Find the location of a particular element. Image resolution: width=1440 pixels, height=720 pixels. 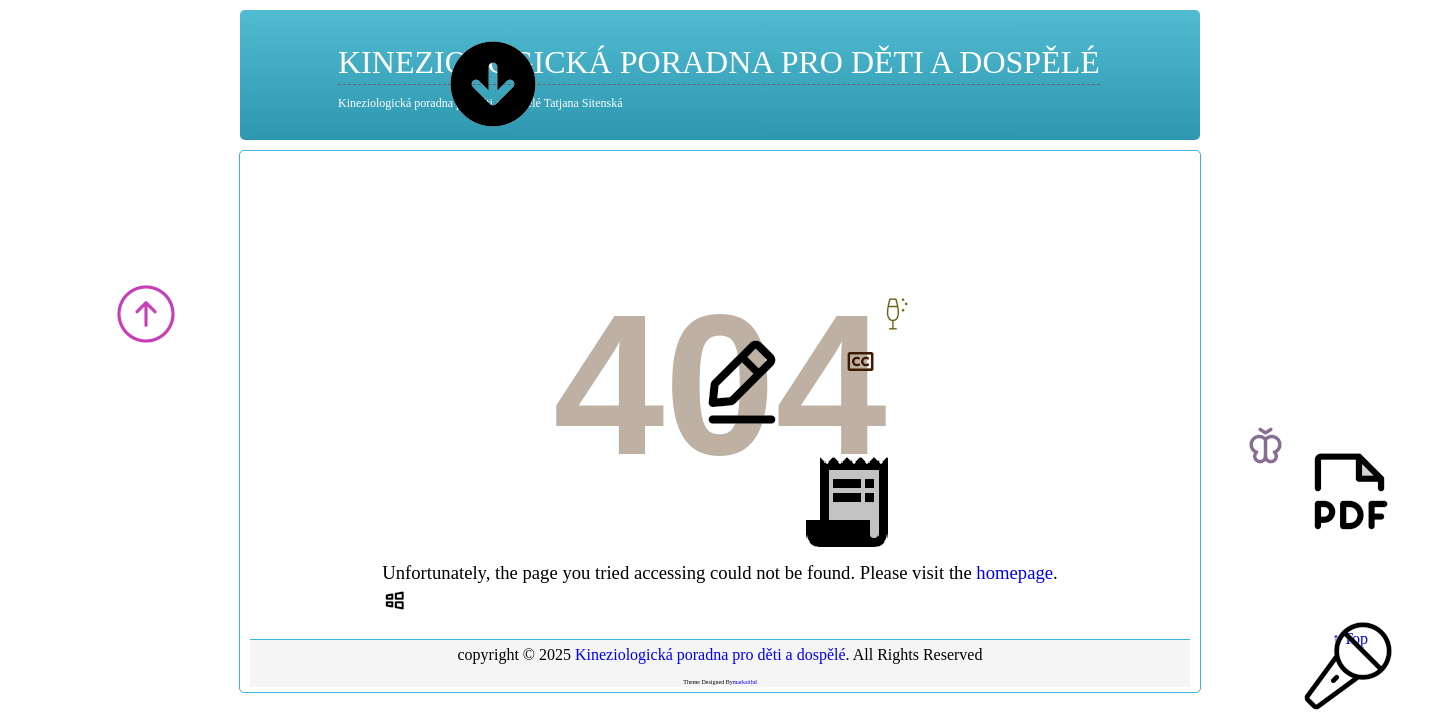

access voice recording or audio input is located at coordinates (1346, 667).